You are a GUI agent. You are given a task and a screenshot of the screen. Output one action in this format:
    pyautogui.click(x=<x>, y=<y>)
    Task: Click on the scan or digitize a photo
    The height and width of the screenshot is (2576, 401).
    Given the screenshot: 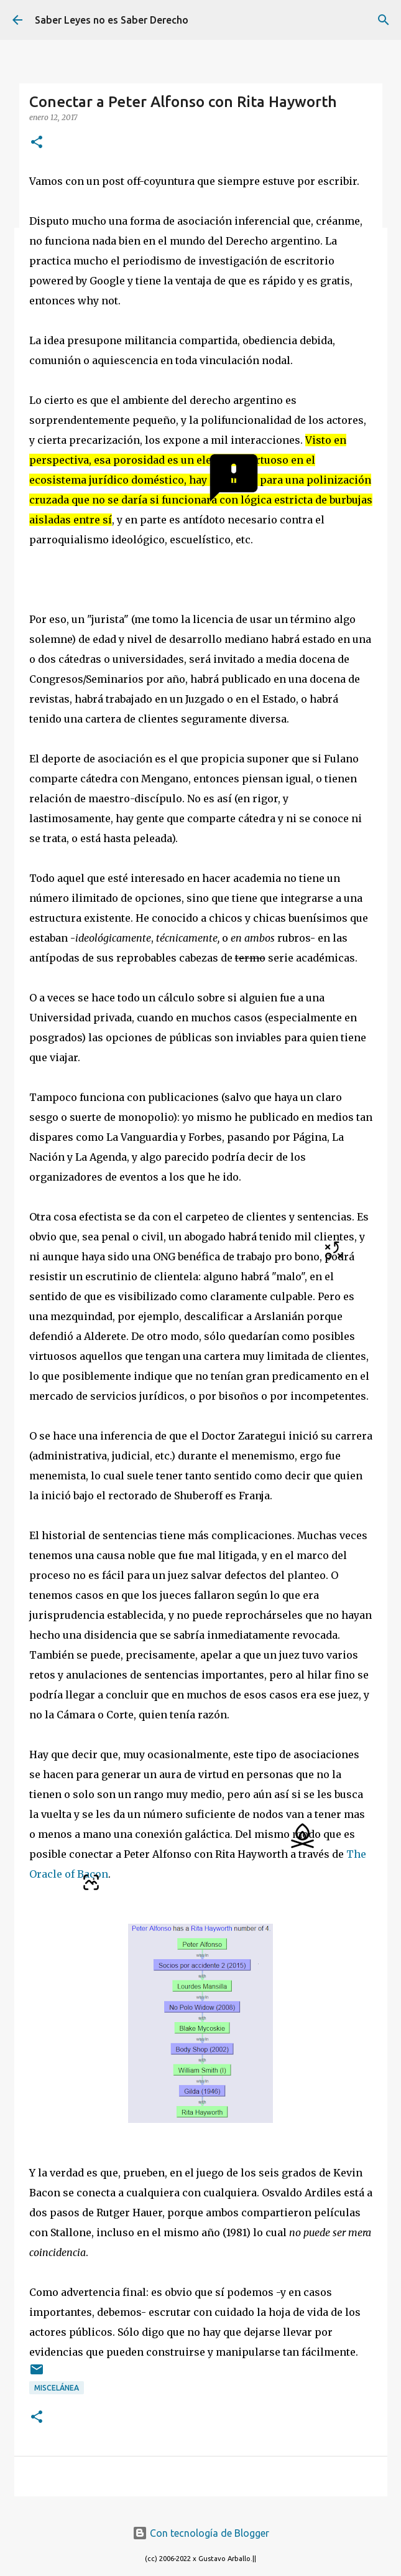 What is the action you would take?
    pyautogui.click(x=91, y=1882)
    